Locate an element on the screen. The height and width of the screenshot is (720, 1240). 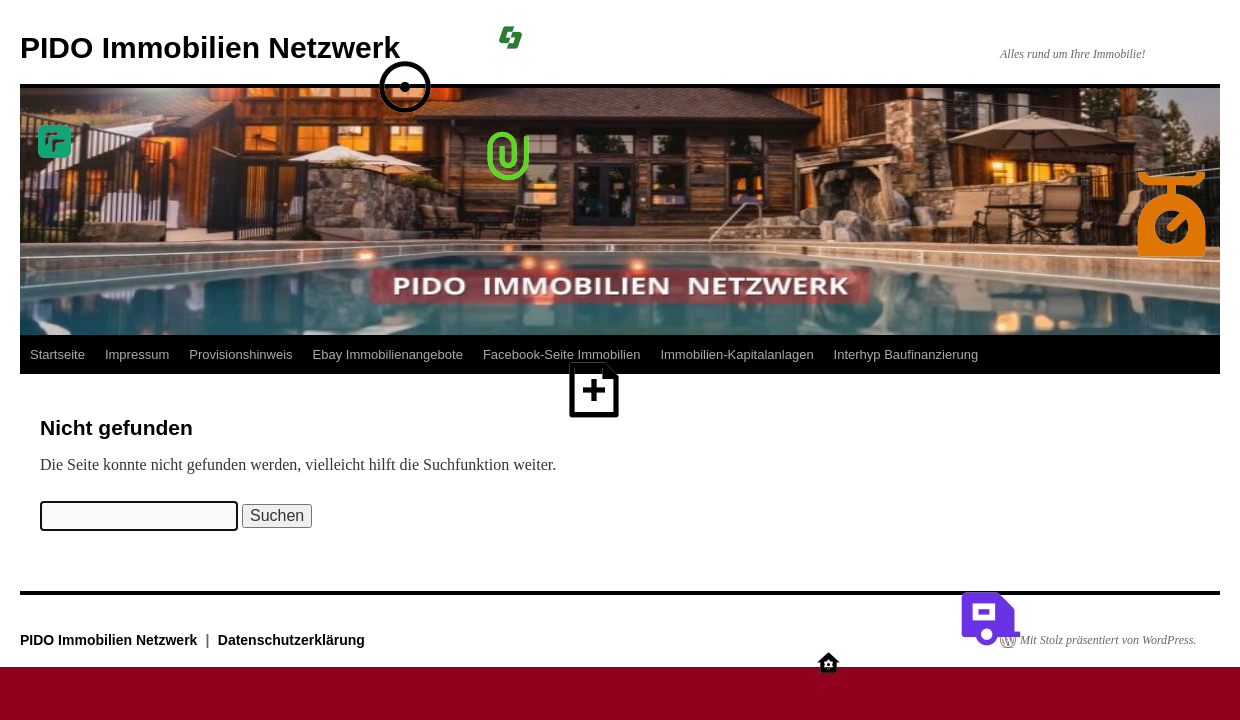
attach a file to your message is located at coordinates (507, 156).